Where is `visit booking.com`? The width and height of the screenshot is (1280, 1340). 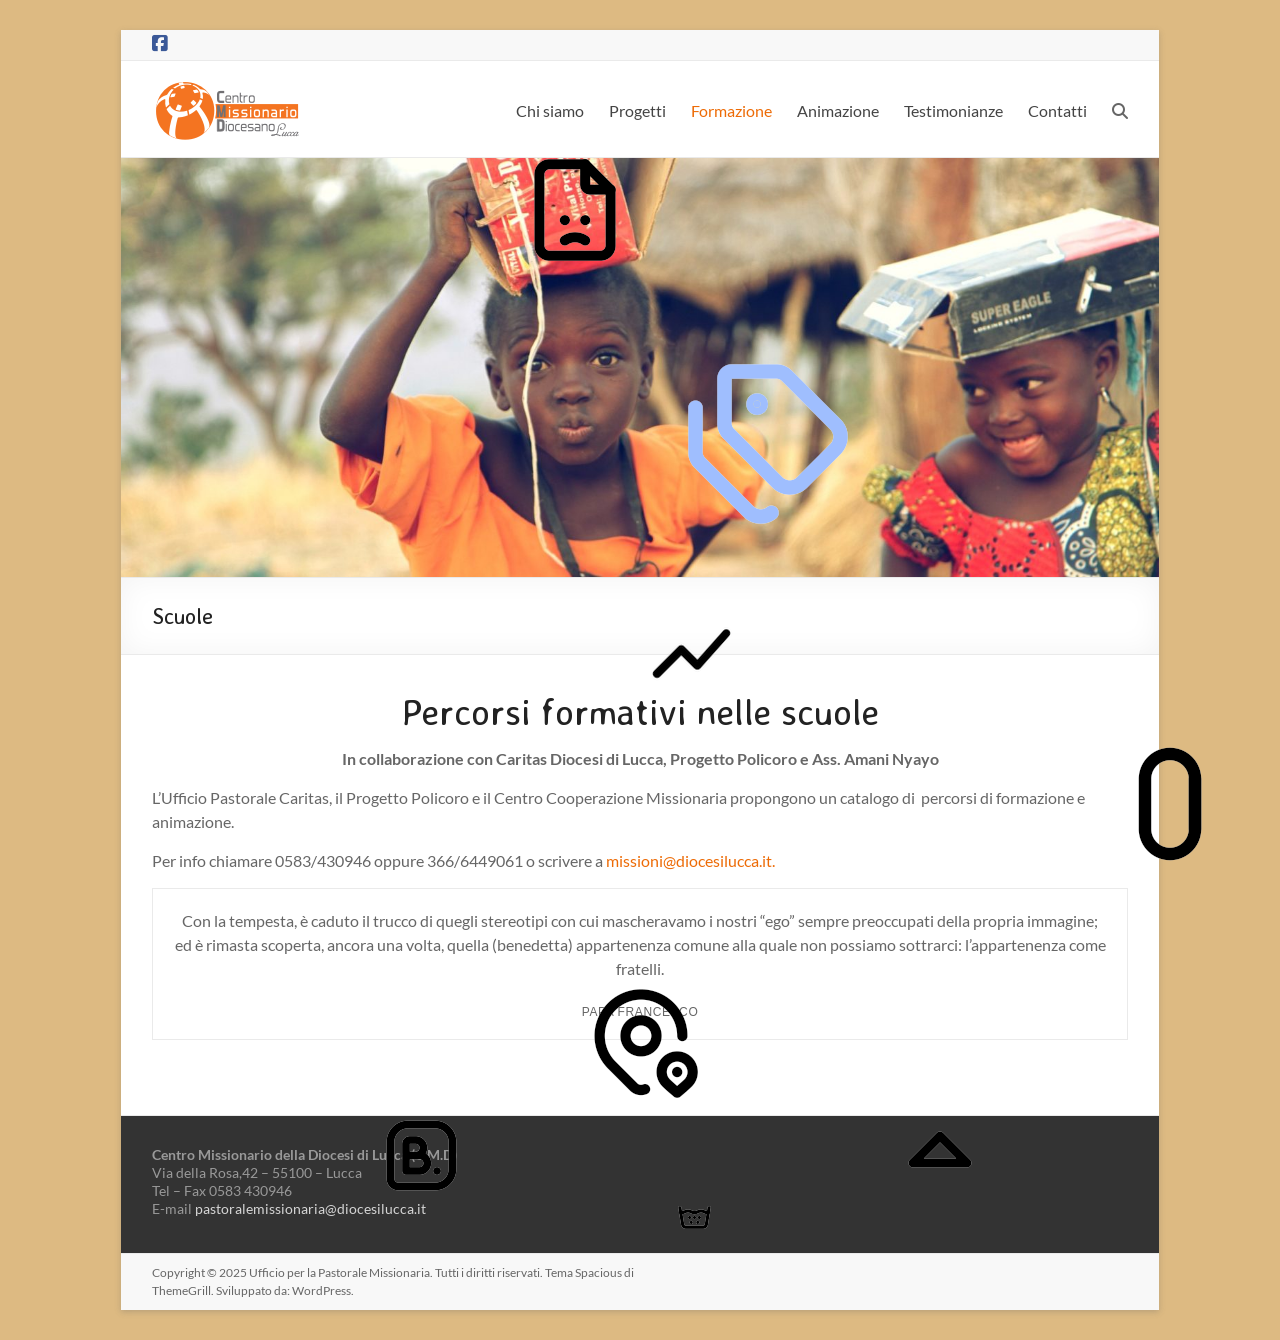
visit booking.com is located at coordinates (421, 1155).